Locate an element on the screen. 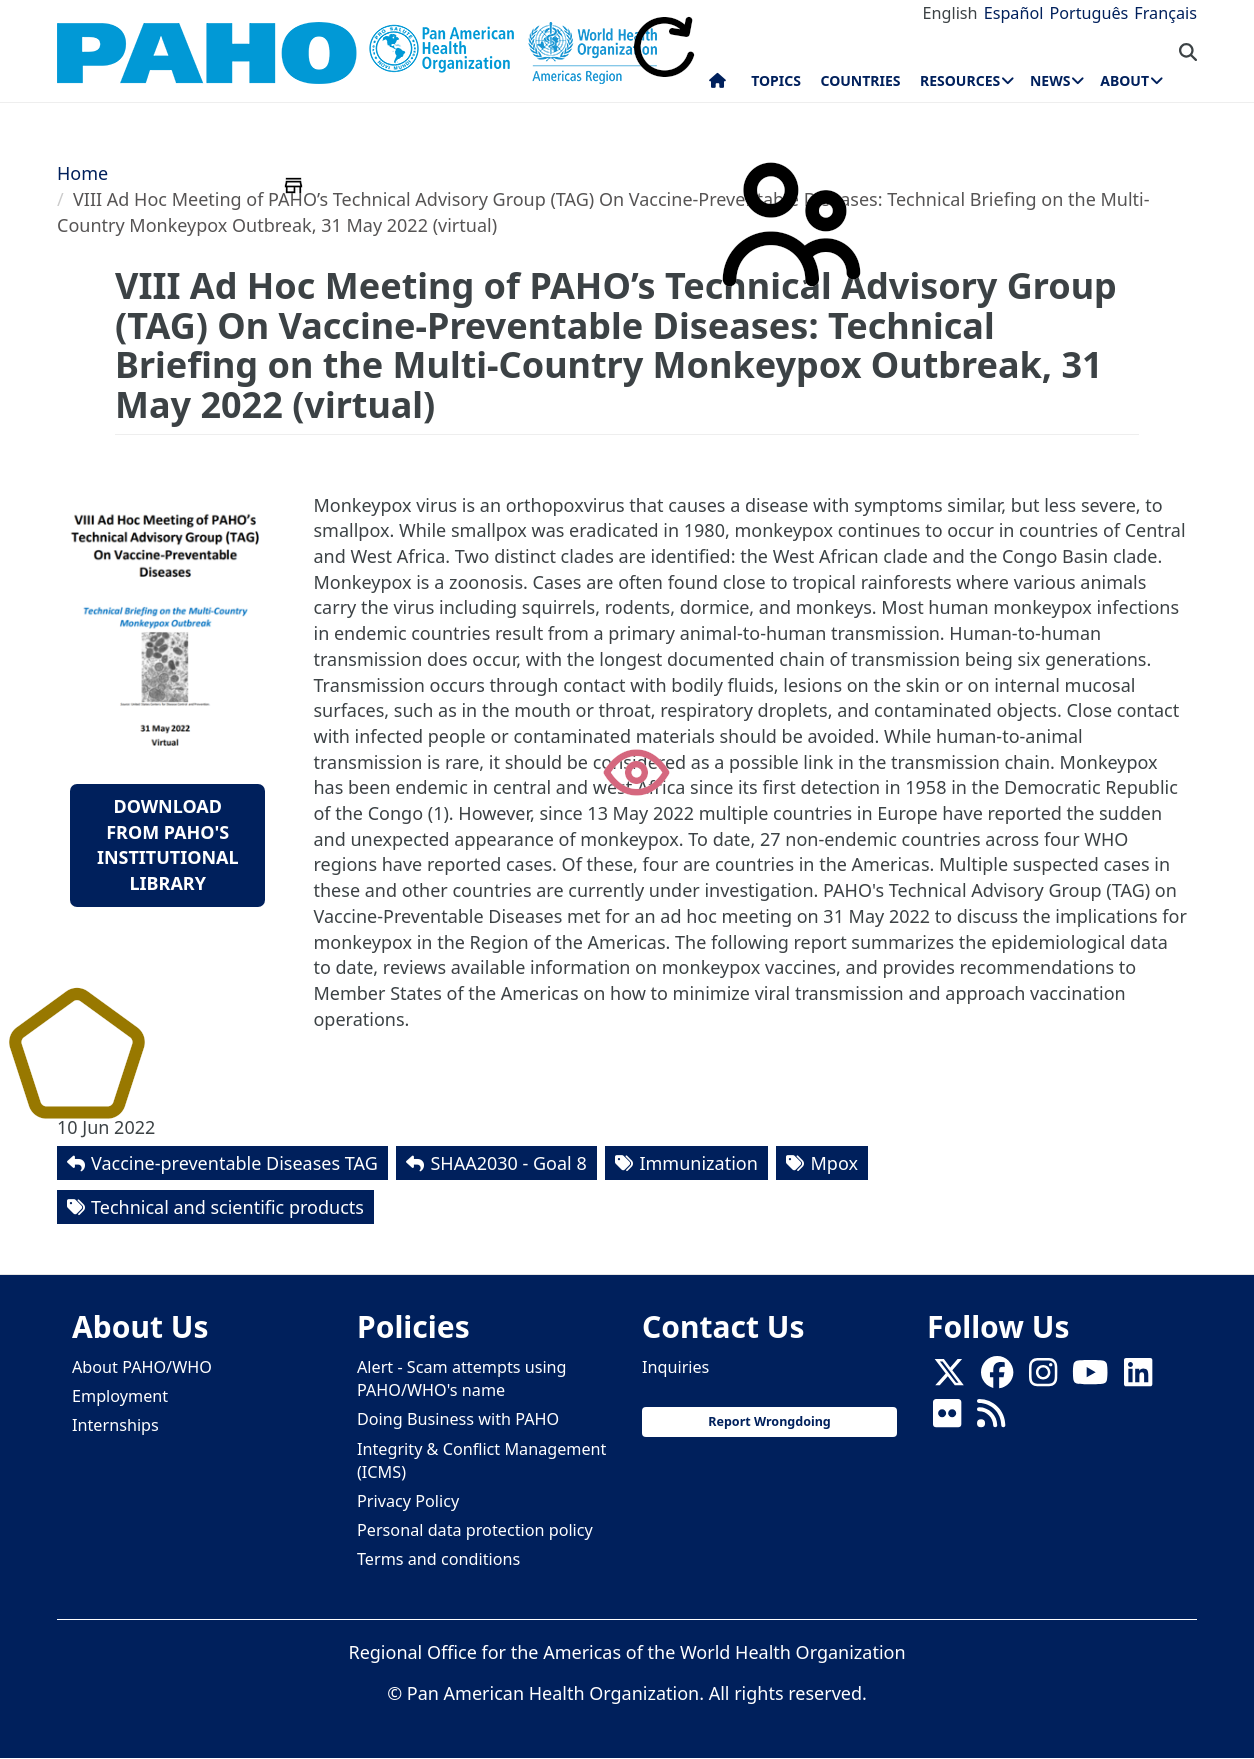 The width and height of the screenshot is (1254, 1759). view contacts or friends list is located at coordinates (791, 224).